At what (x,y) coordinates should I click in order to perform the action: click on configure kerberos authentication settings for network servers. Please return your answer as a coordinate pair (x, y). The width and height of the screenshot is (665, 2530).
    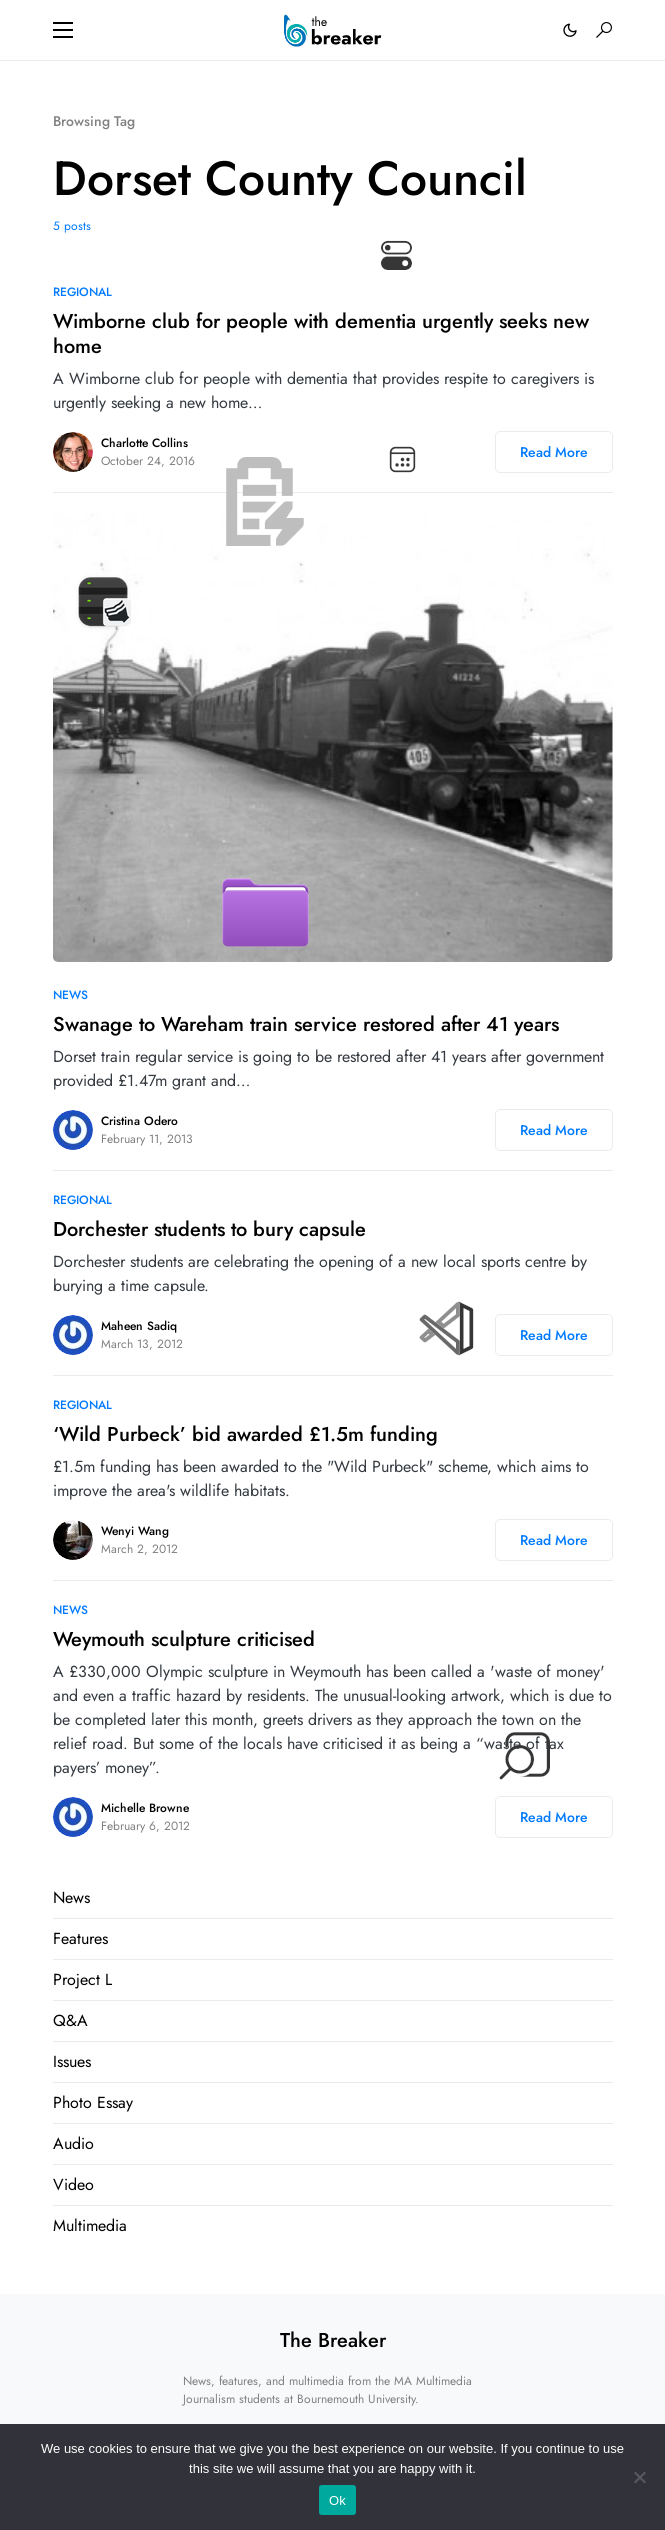
    Looking at the image, I should click on (103, 602).